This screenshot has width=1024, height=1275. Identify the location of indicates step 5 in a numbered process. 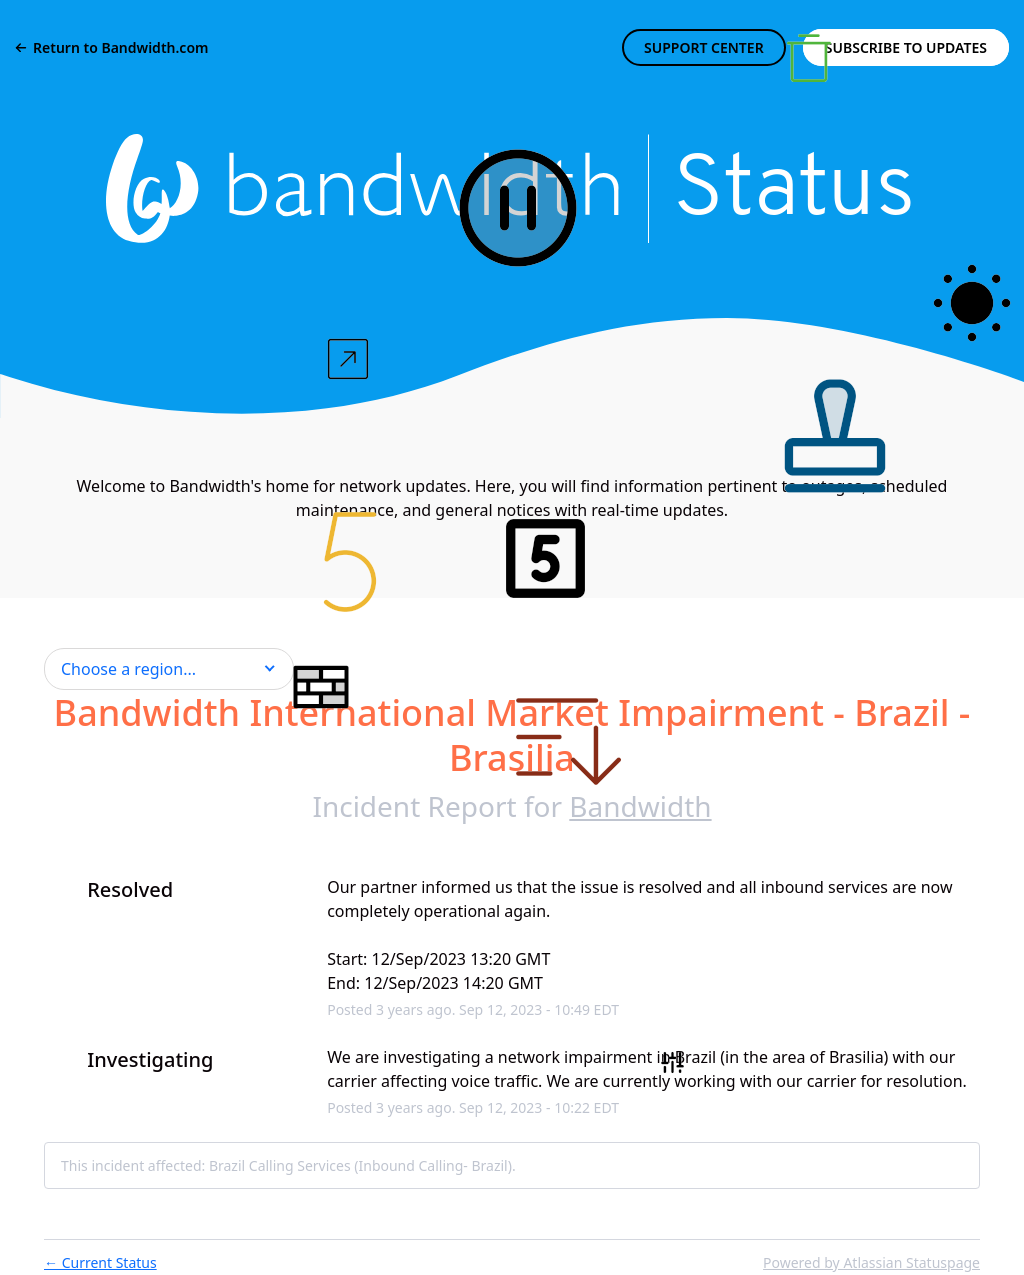
(545, 558).